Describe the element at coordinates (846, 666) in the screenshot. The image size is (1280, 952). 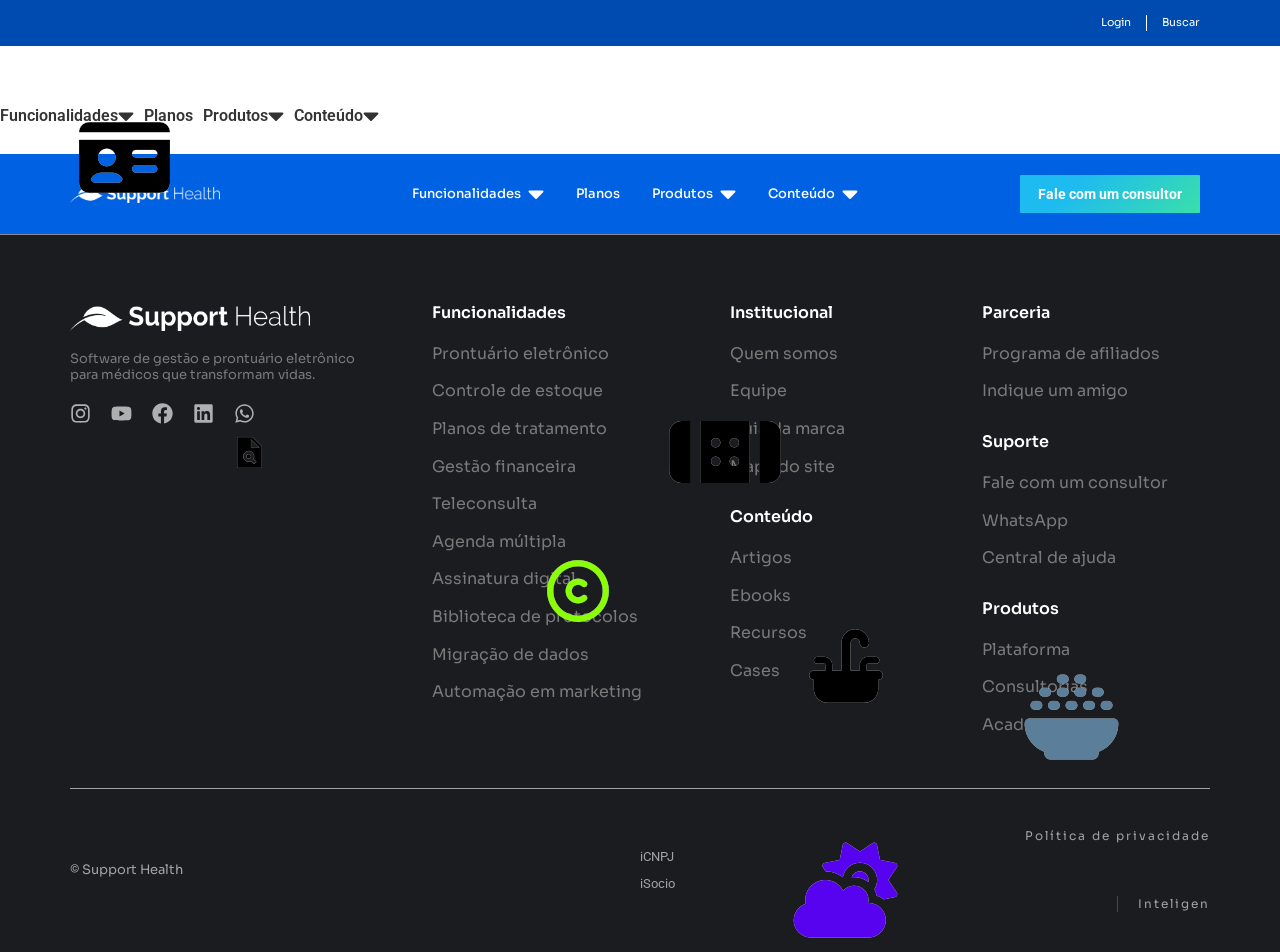
I see `indicates kitchen or bathroom facilities` at that location.